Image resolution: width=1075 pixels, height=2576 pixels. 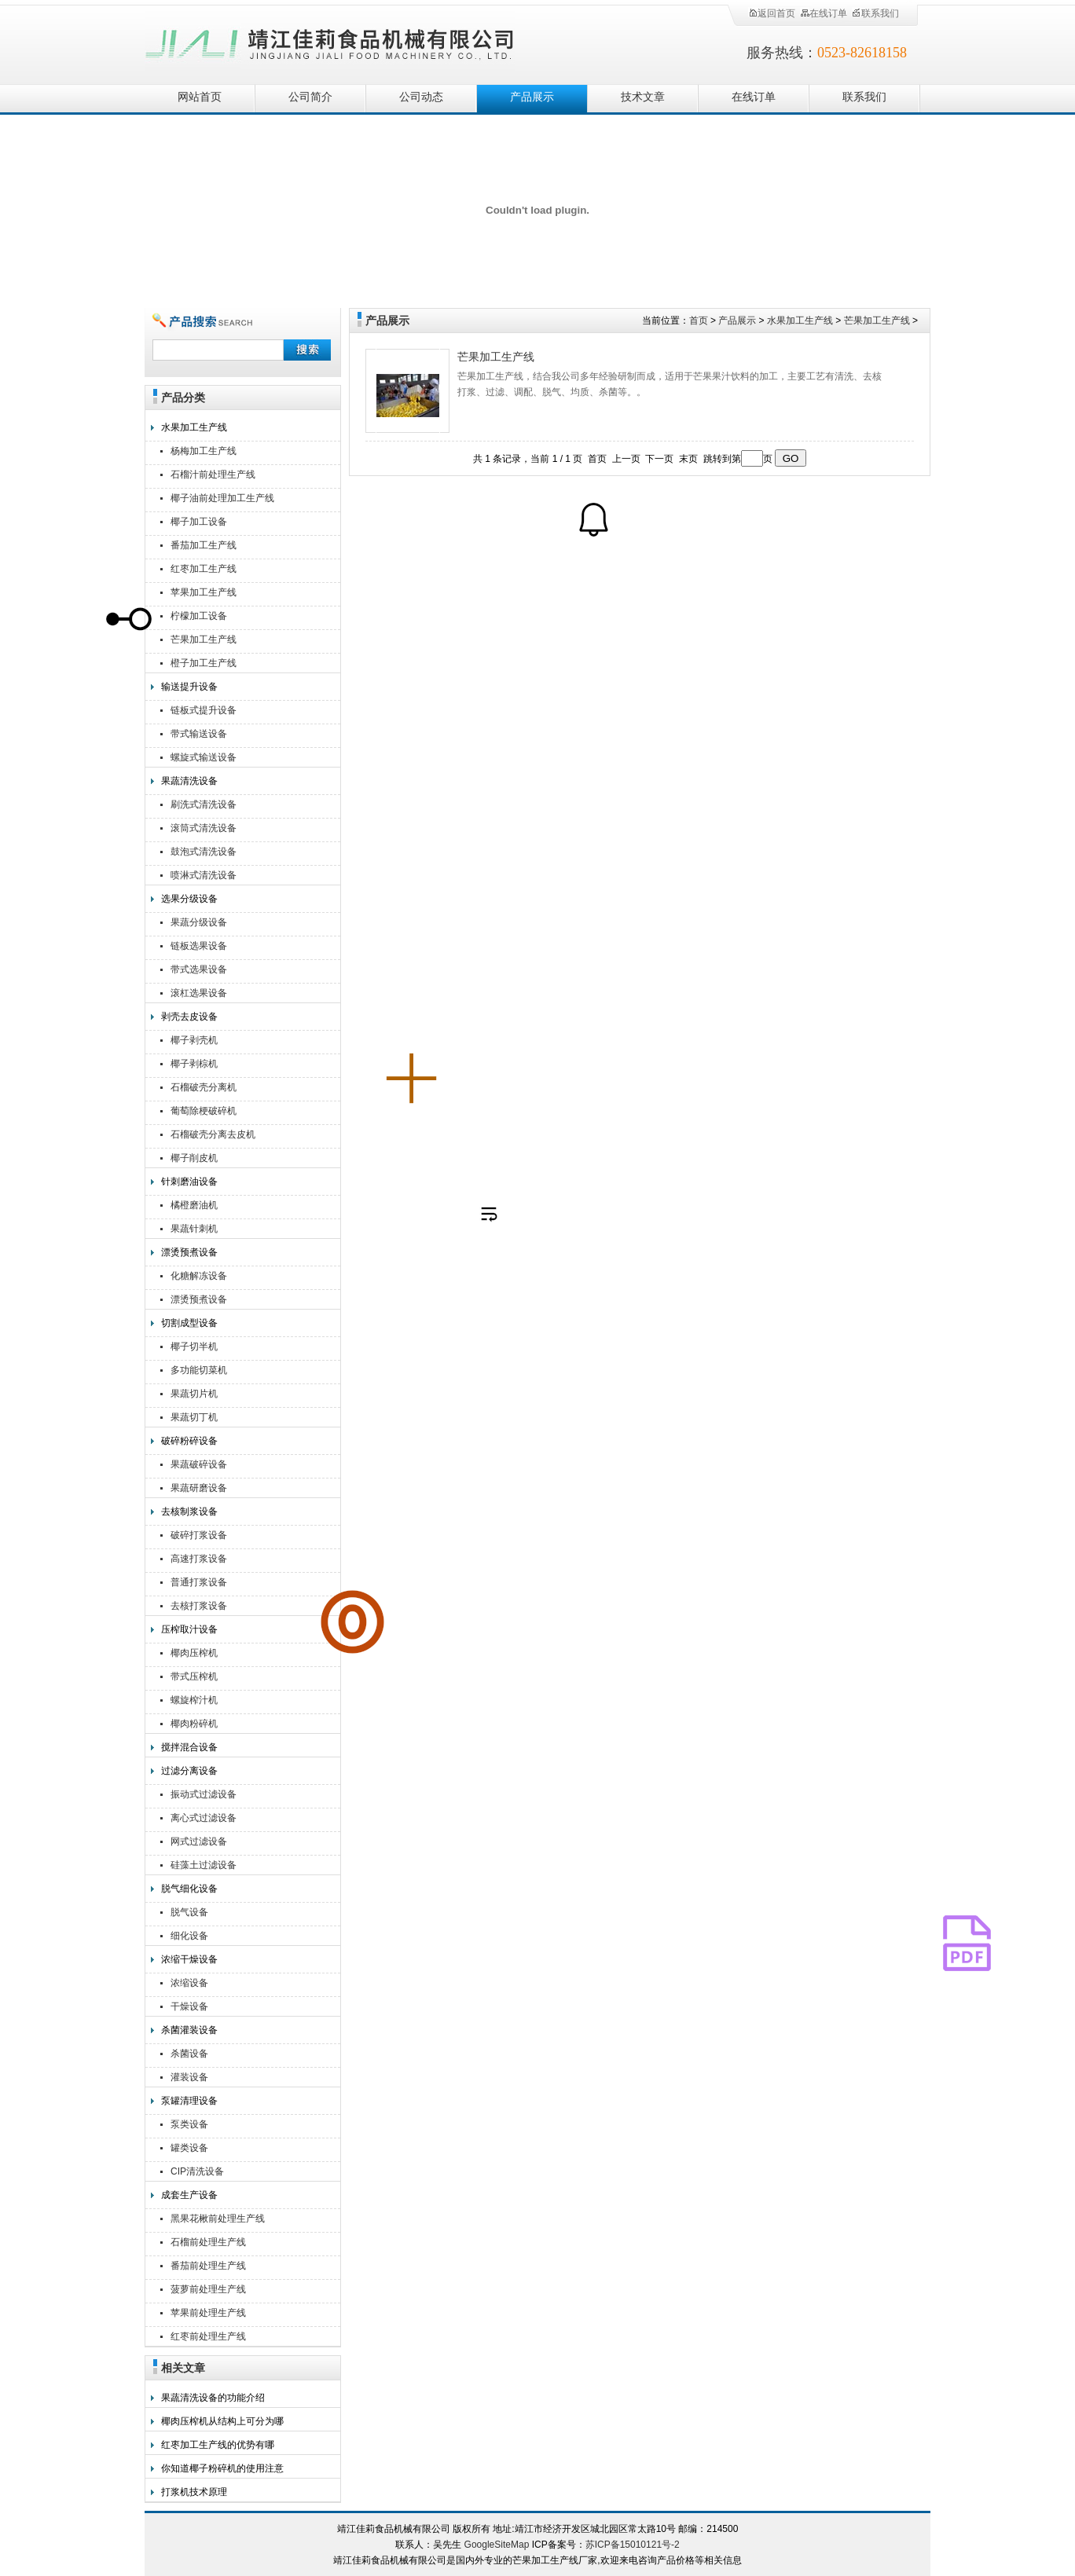 What do you see at coordinates (129, 621) in the screenshot?
I see `view interface or class definitions` at bounding box center [129, 621].